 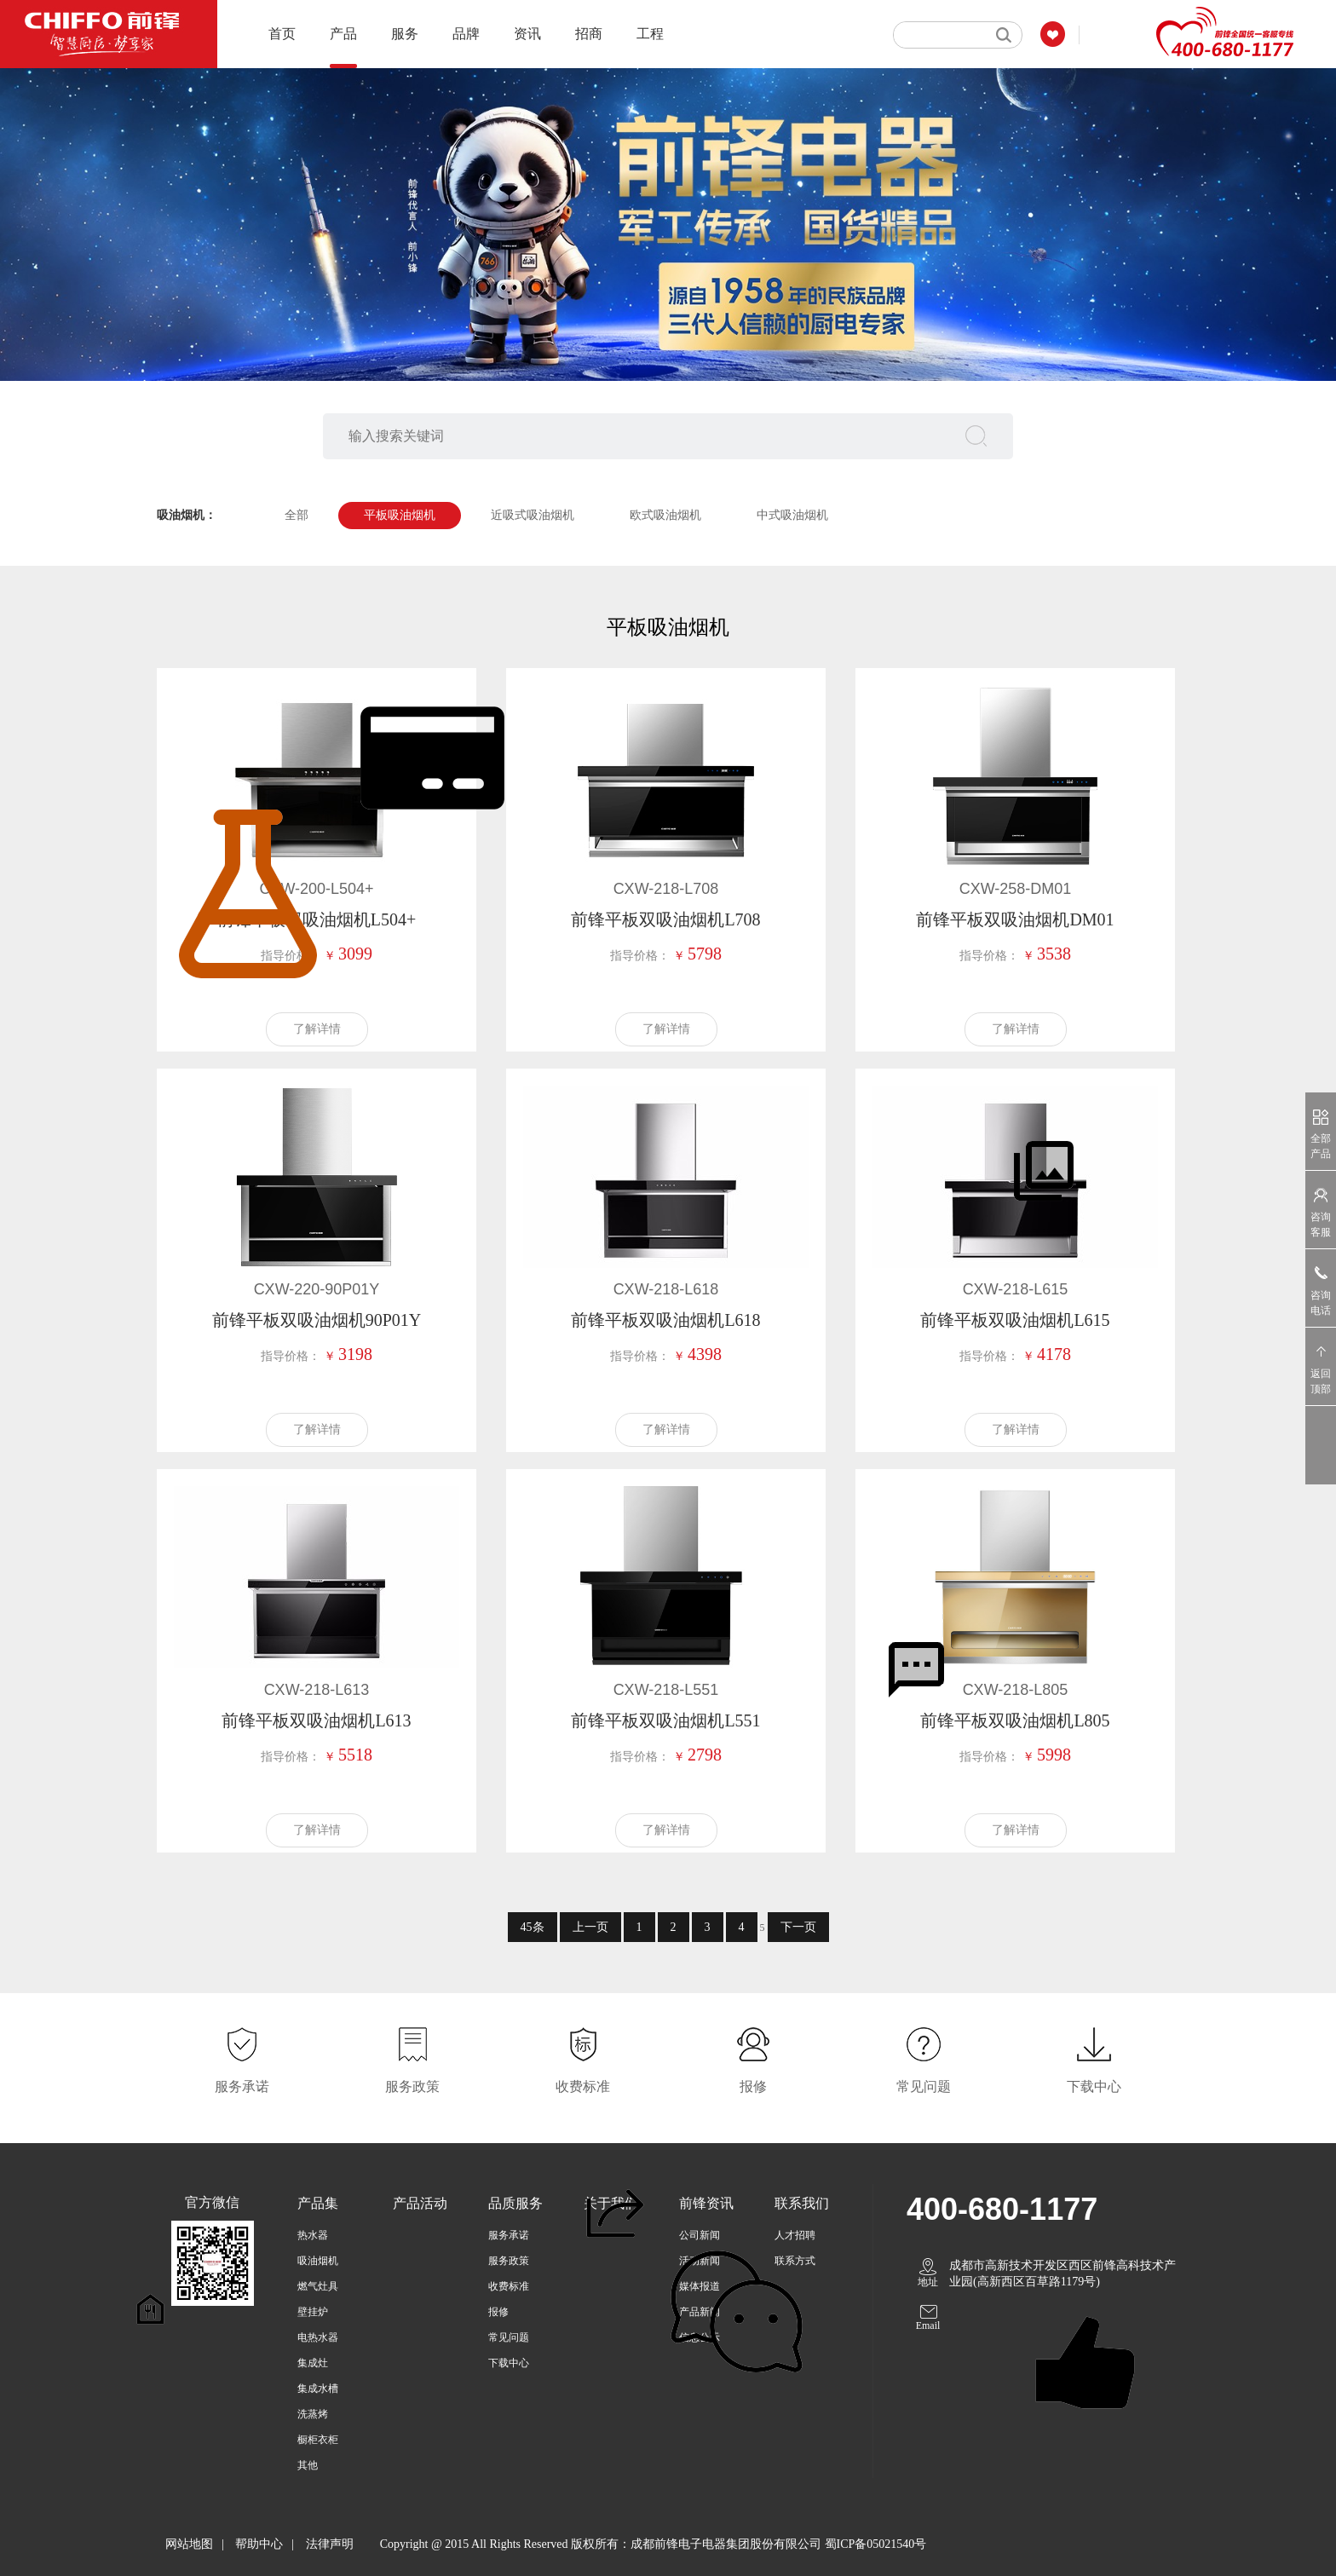 I want to click on share this content, so click(x=615, y=2211).